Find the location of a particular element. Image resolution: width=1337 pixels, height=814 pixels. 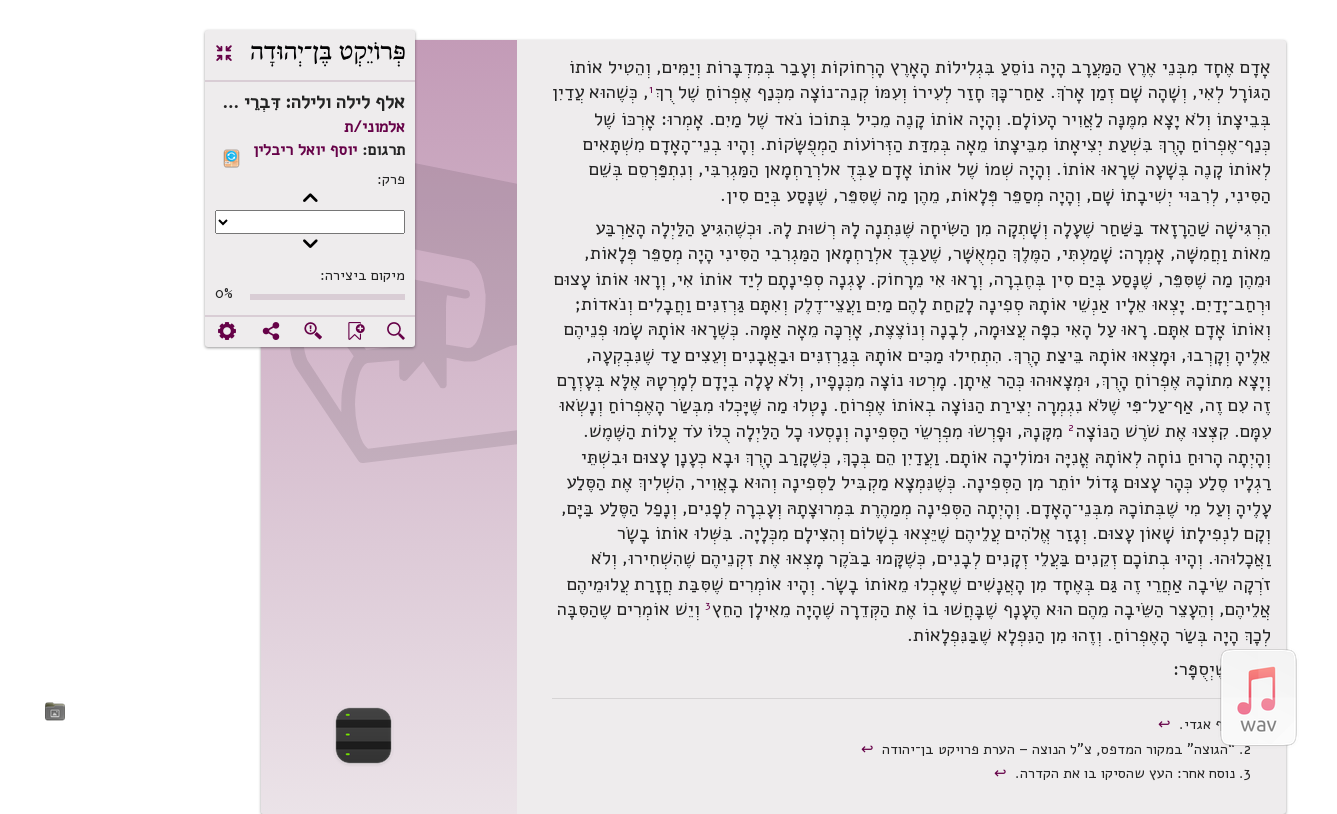

an audio file in wav format is located at coordinates (1258, 697).